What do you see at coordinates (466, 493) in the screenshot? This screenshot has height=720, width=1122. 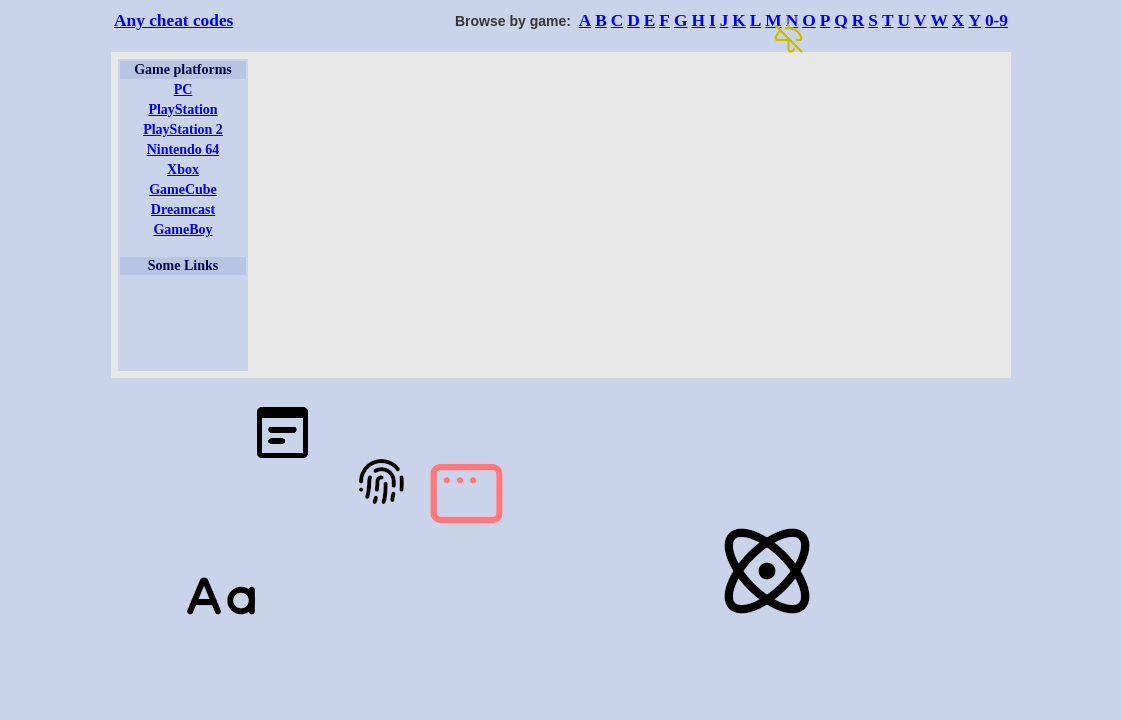 I see `open a new application window` at bounding box center [466, 493].